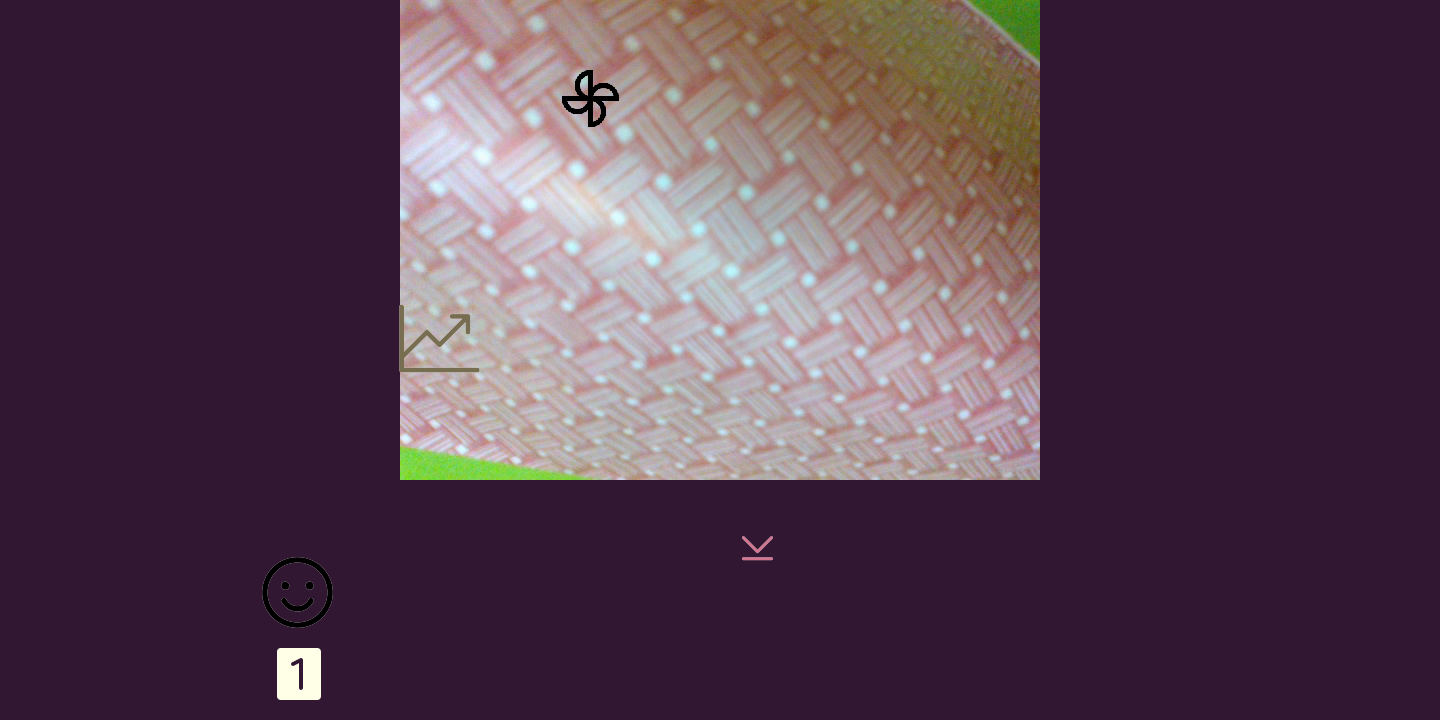 The image size is (1440, 720). What do you see at coordinates (299, 674) in the screenshot?
I see `indicates first place or top ranking` at bounding box center [299, 674].